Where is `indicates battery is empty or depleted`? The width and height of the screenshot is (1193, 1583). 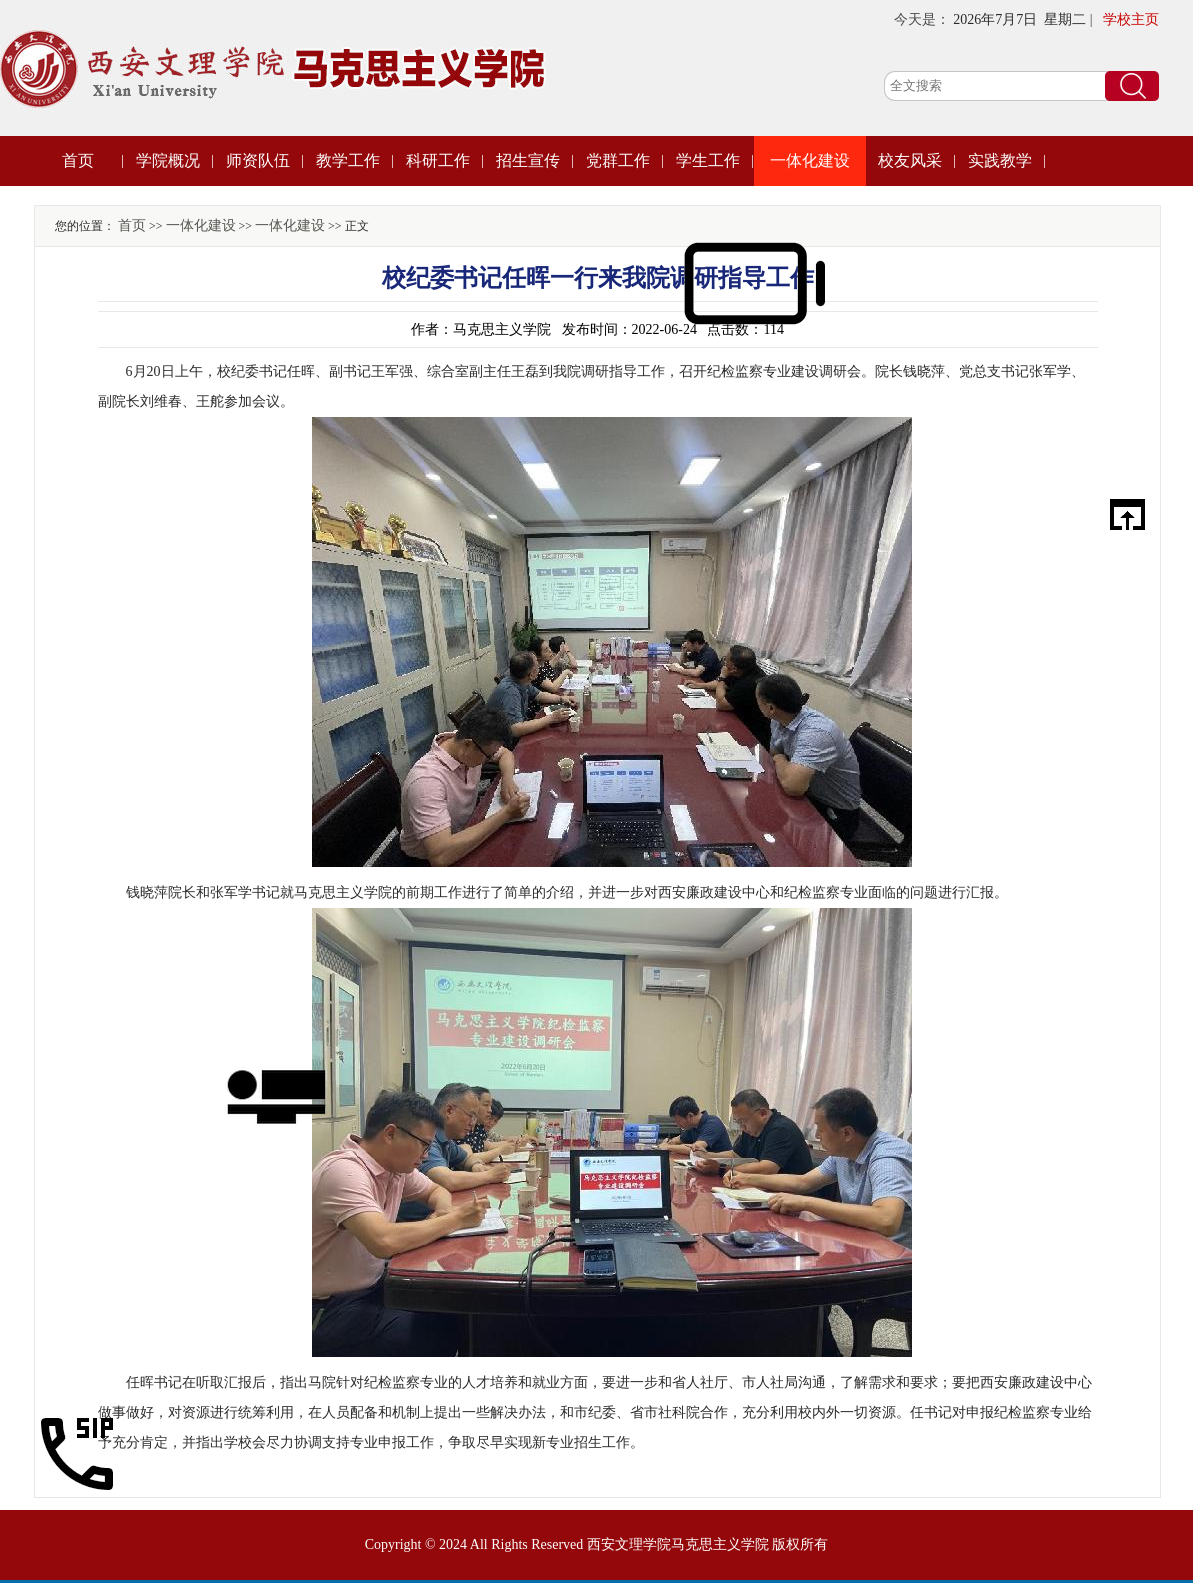
indicates battery is empty or depleted is located at coordinates (752, 283).